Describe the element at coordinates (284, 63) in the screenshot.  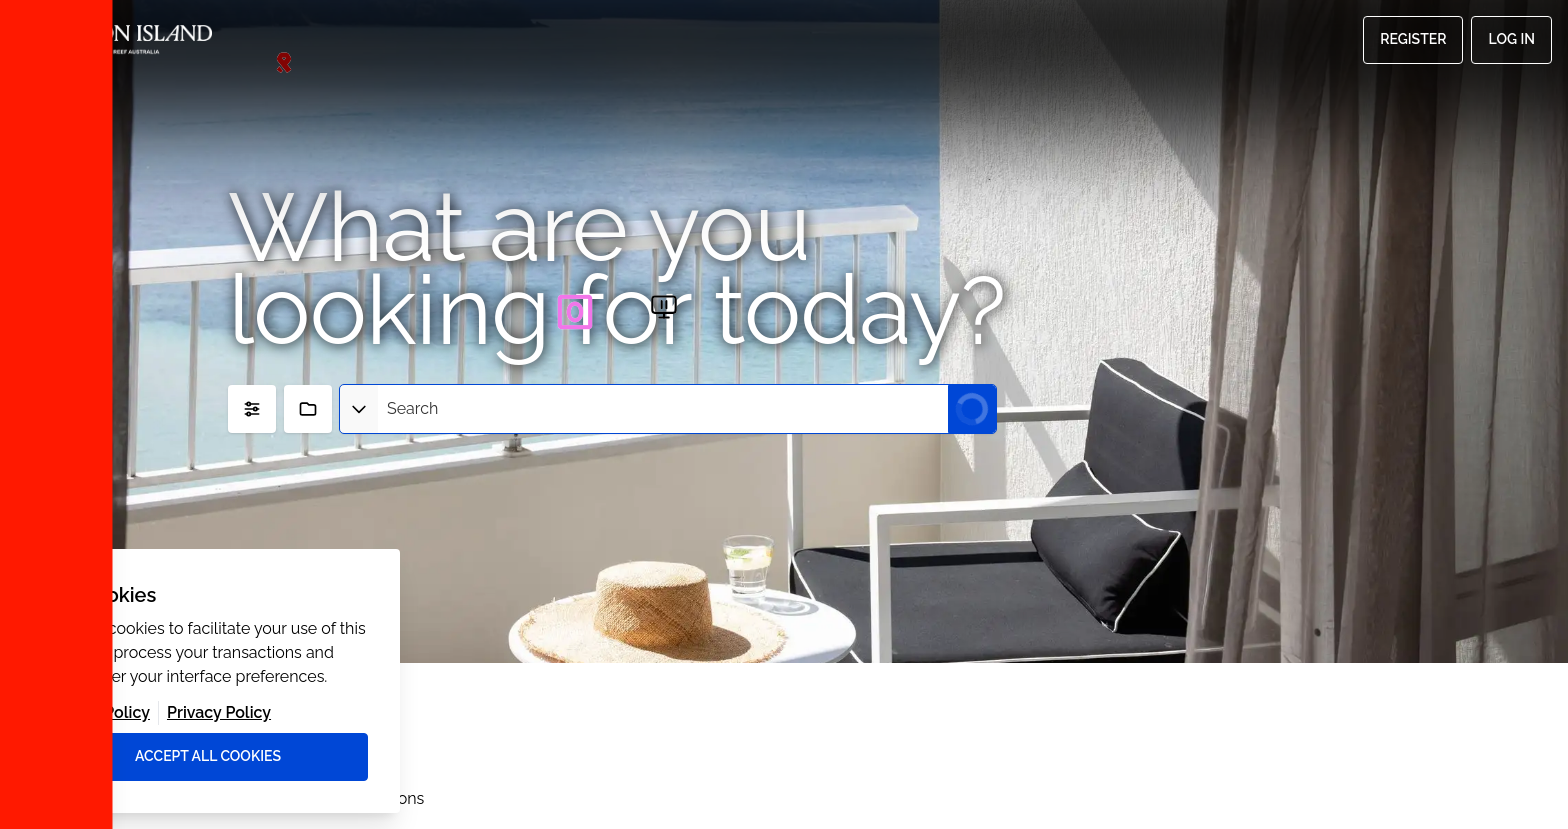
I see `indicates support for a cause or awareness campaign` at that location.